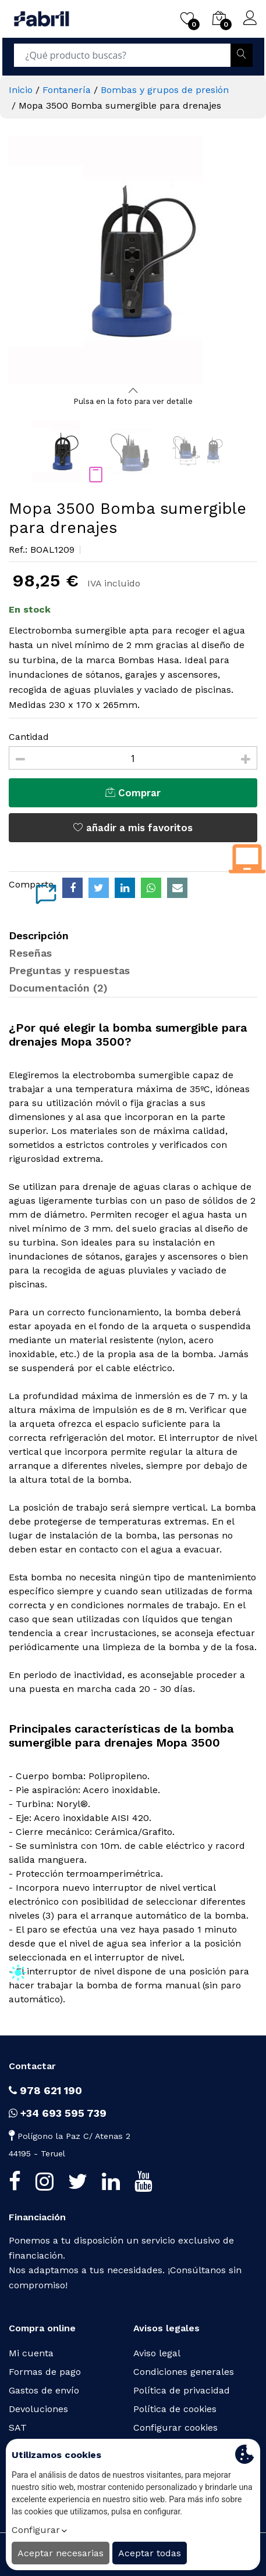  Describe the element at coordinates (95, 474) in the screenshot. I see `tablet device with top speaker` at that location.